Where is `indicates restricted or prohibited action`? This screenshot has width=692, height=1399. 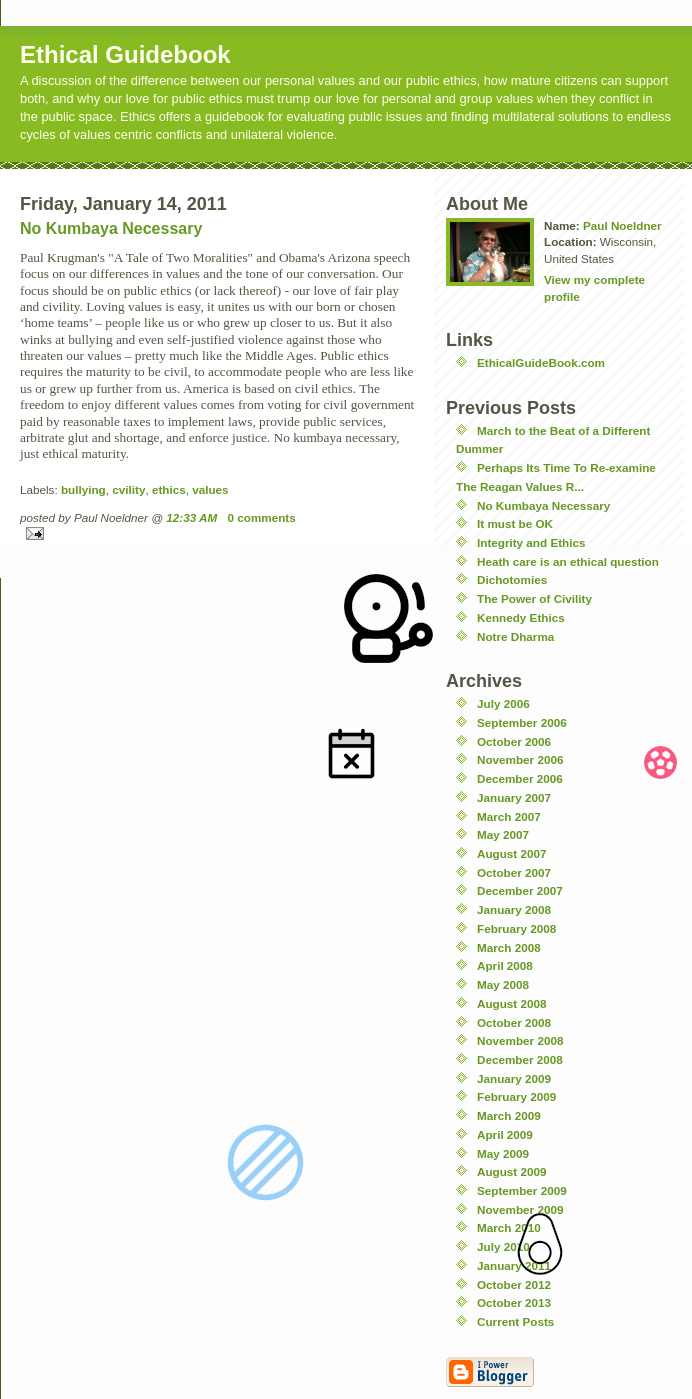
indicates restricted or prohibited action is located at coordinates (265, 1162).